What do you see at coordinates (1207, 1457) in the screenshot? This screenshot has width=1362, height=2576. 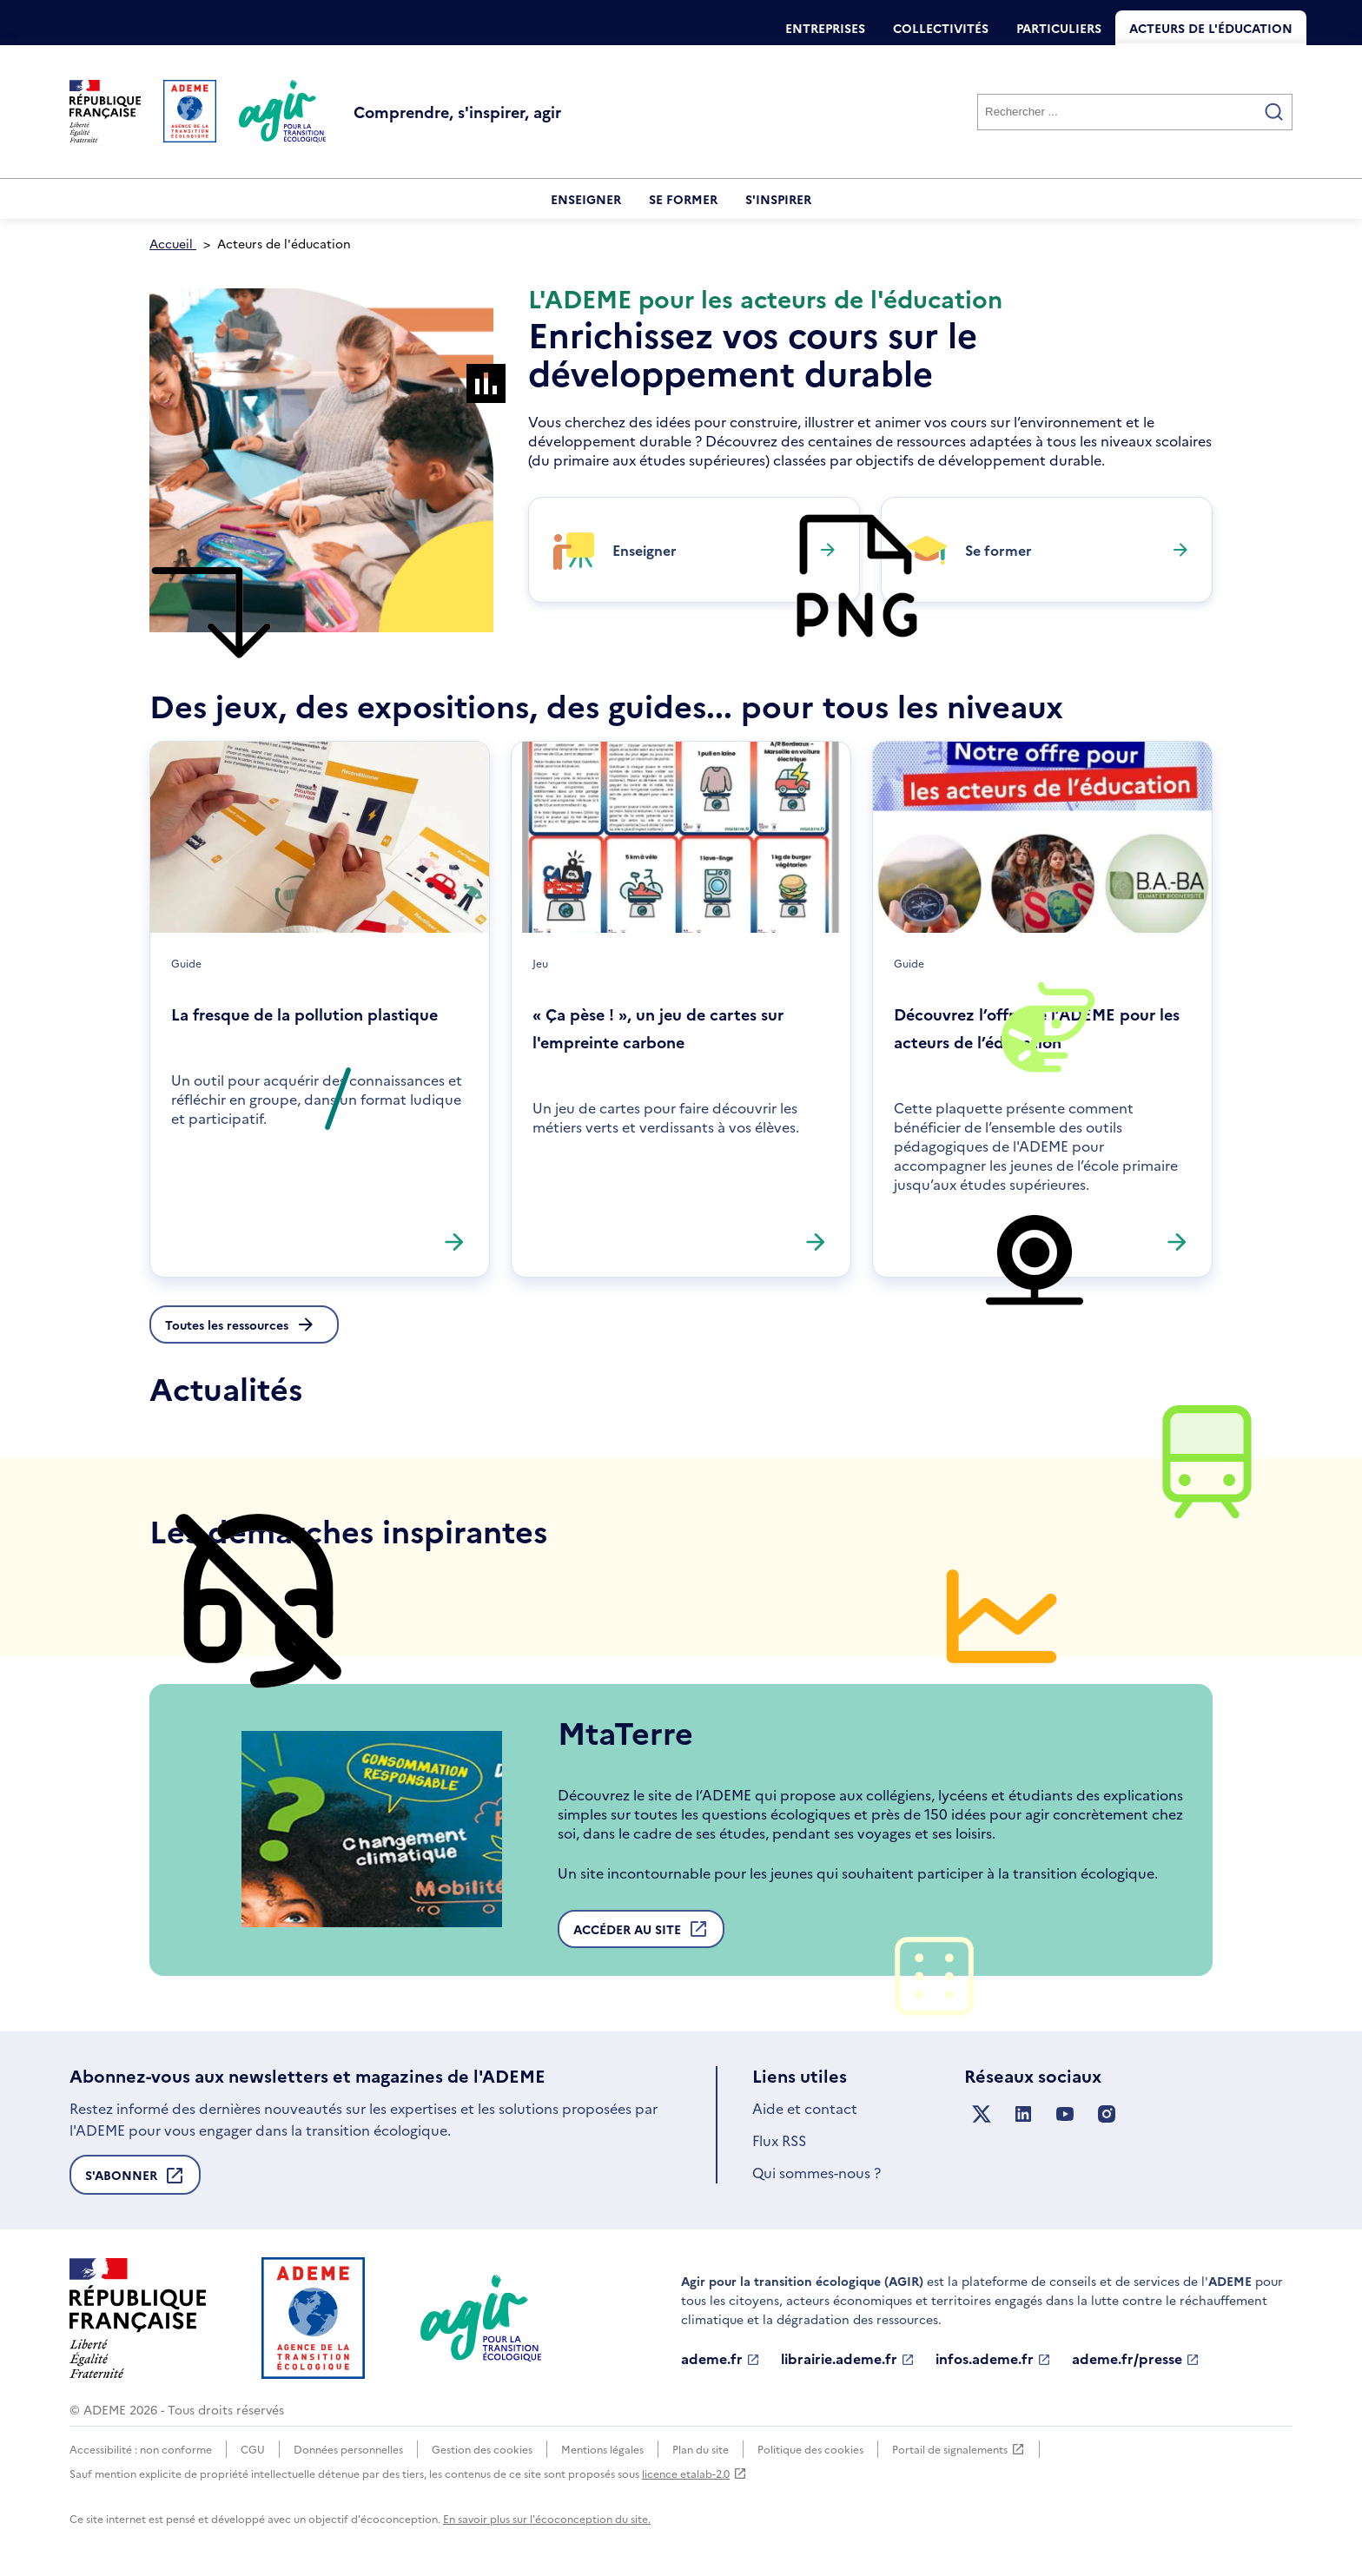 I see `access train schedules or rail services` at bounding box center [1207, 1457].